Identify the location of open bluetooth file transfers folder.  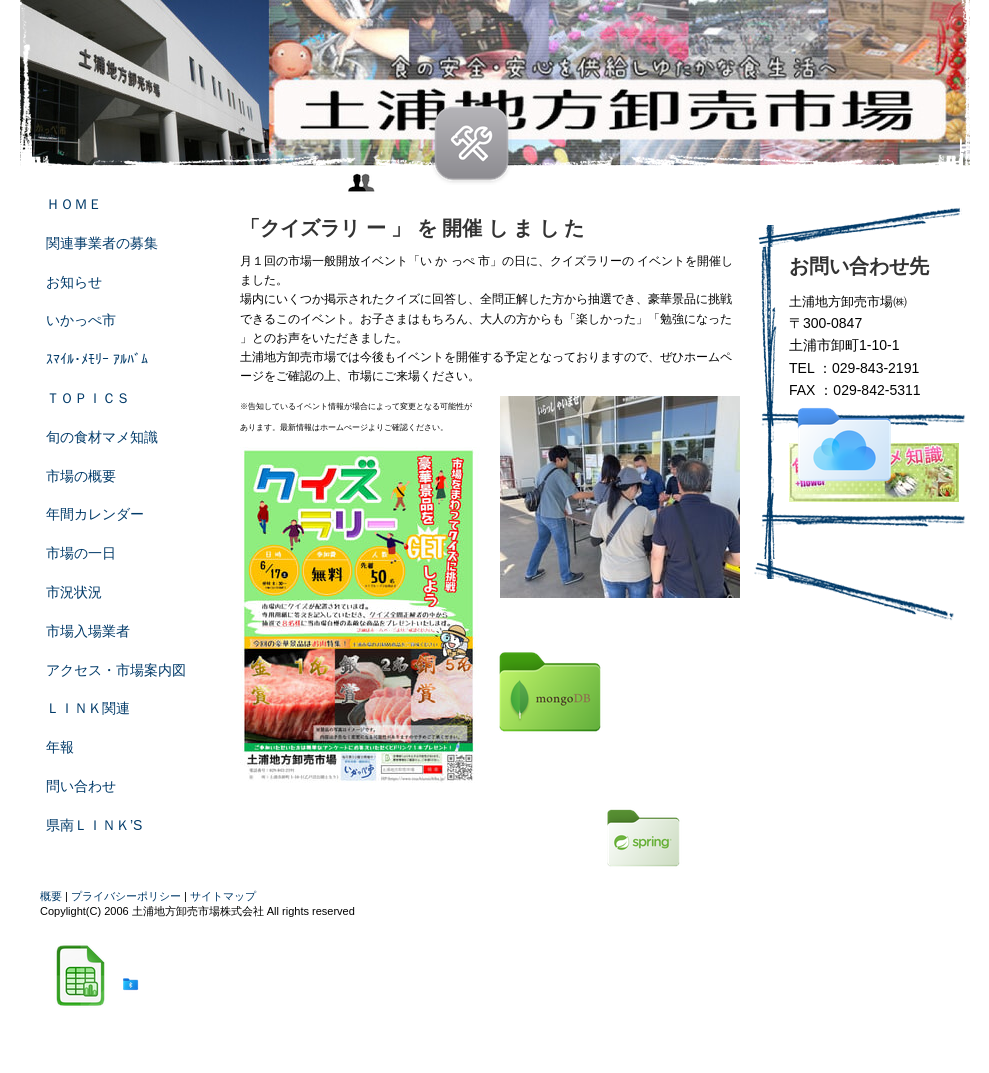
(130, 984).